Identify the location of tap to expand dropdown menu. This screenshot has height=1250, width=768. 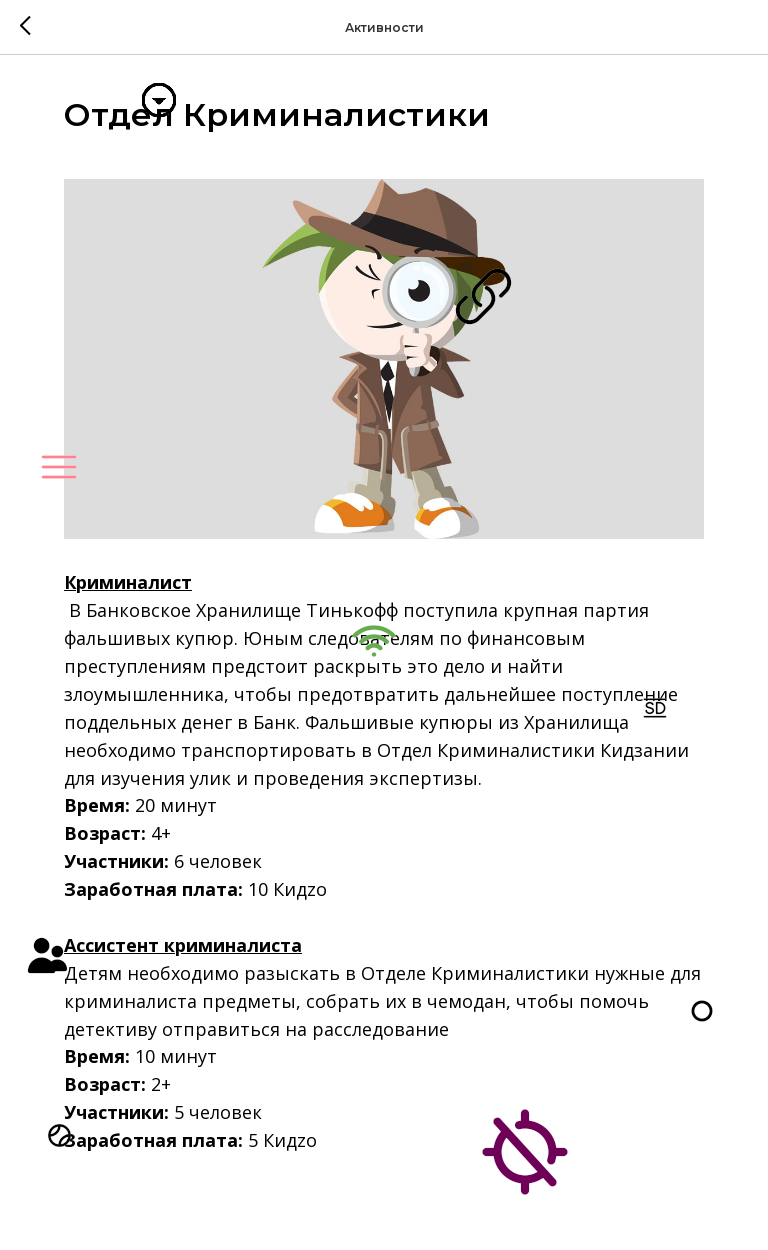
(159, 100).